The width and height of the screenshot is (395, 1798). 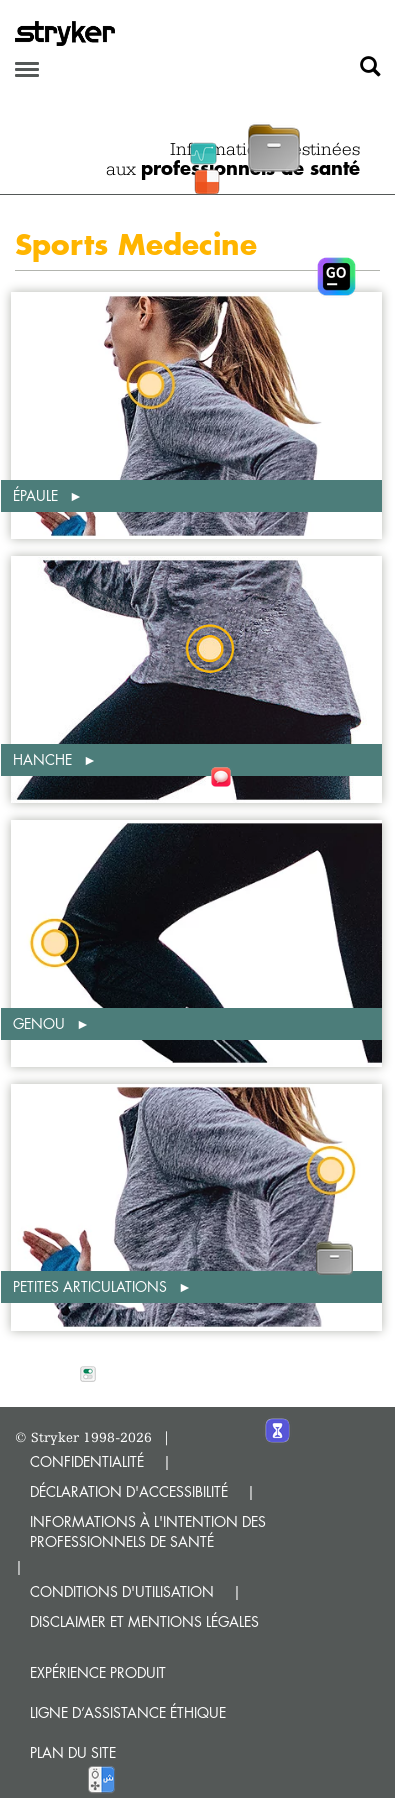 I want to click on open the file manager, so click(x=274, y=148).